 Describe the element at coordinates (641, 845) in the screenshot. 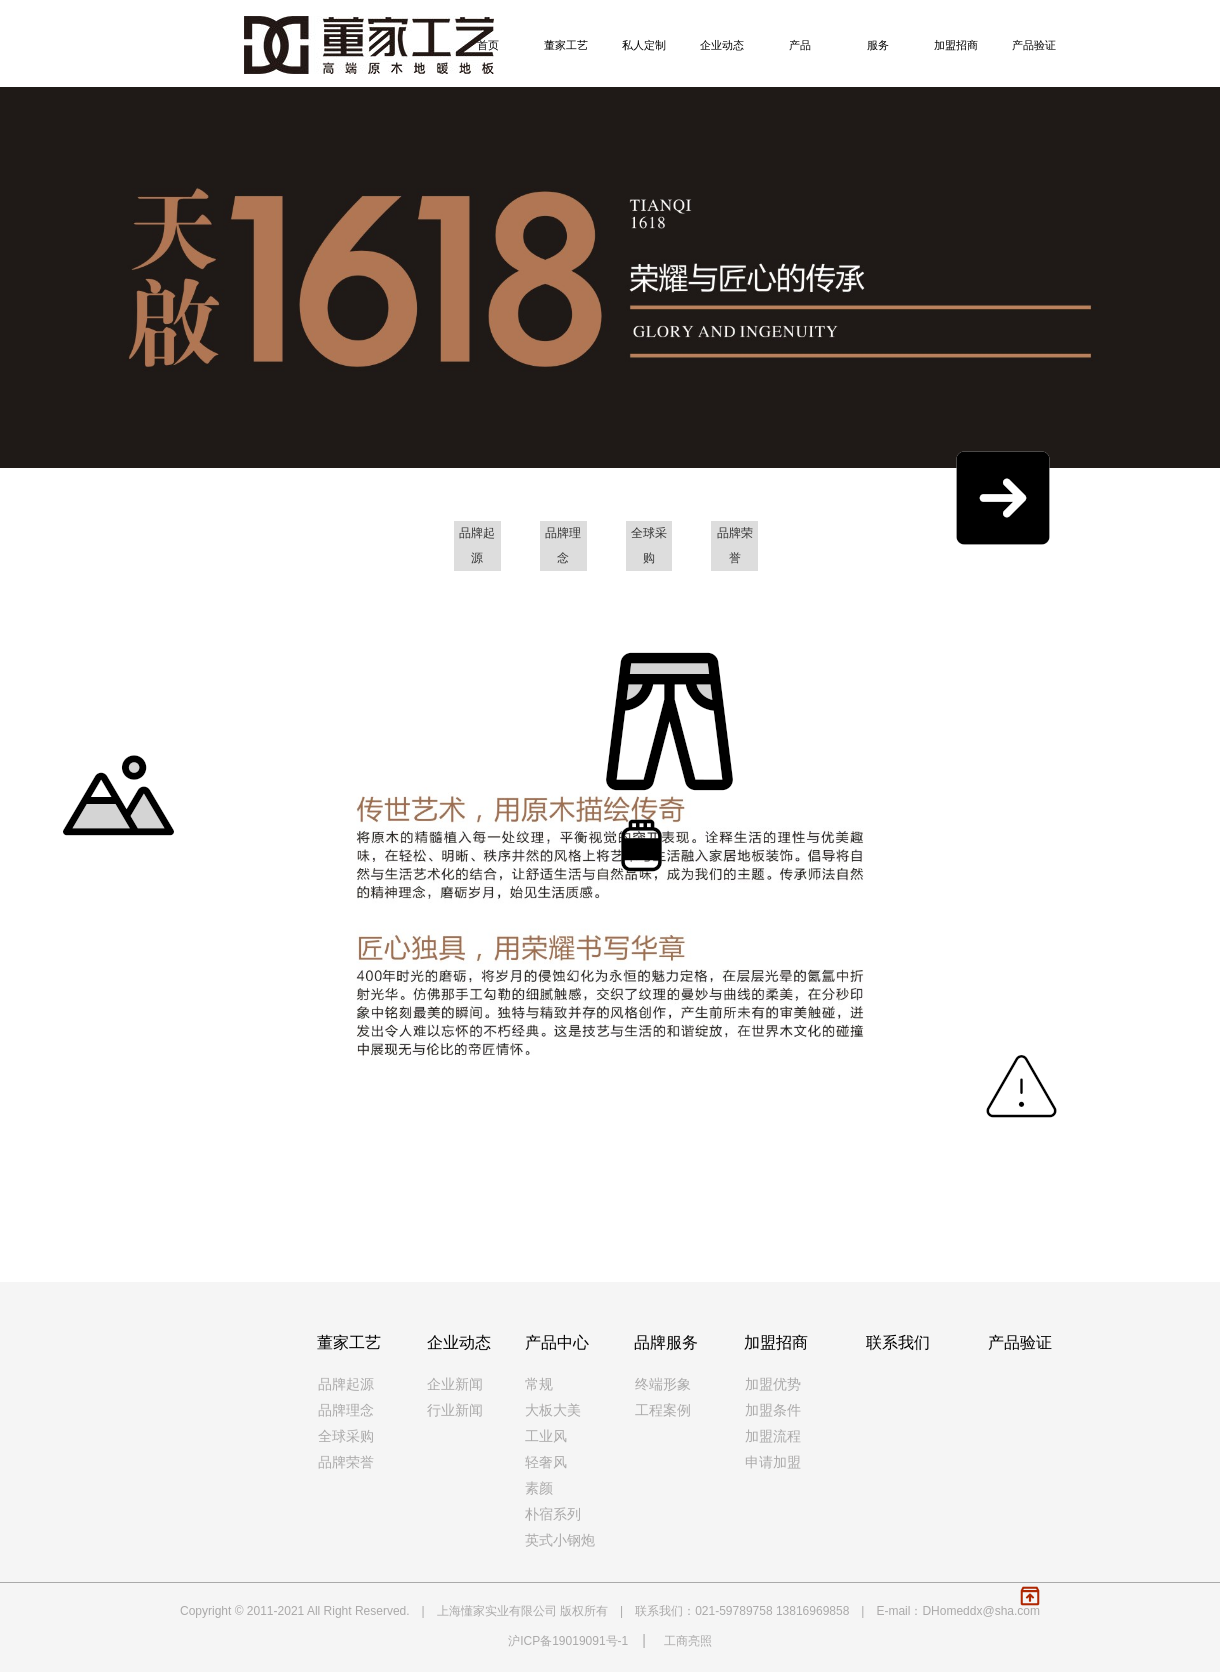

I see `view product or ingredient details` at that location.